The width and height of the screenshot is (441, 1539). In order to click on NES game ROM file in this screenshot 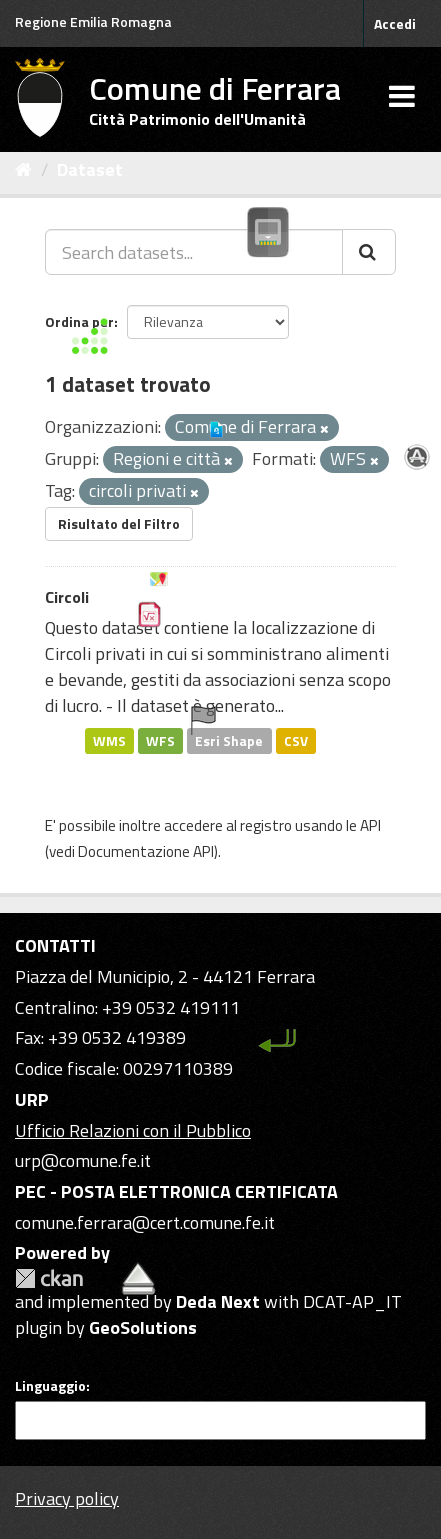, I will do `click(268, 232)`.